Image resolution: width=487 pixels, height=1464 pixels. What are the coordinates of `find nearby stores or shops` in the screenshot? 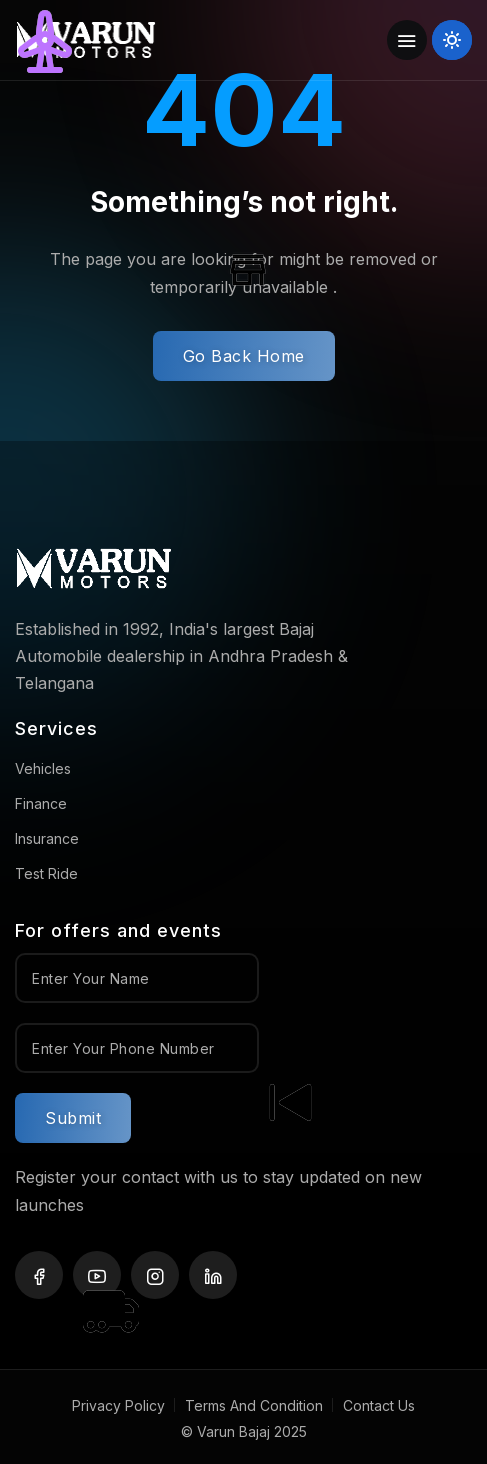 It's located at (248, 270).